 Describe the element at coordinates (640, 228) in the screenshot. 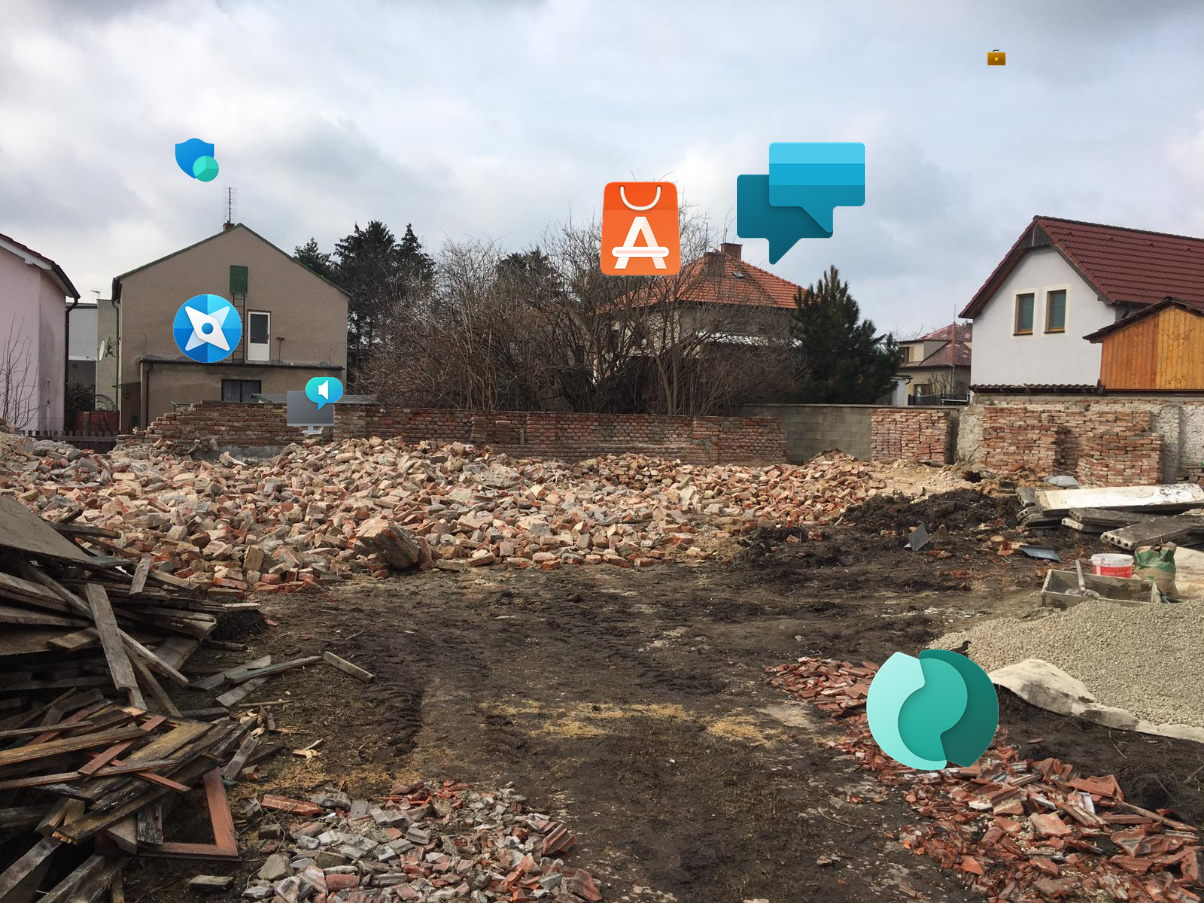

I see `open the app store to browse and download applications` at that location.